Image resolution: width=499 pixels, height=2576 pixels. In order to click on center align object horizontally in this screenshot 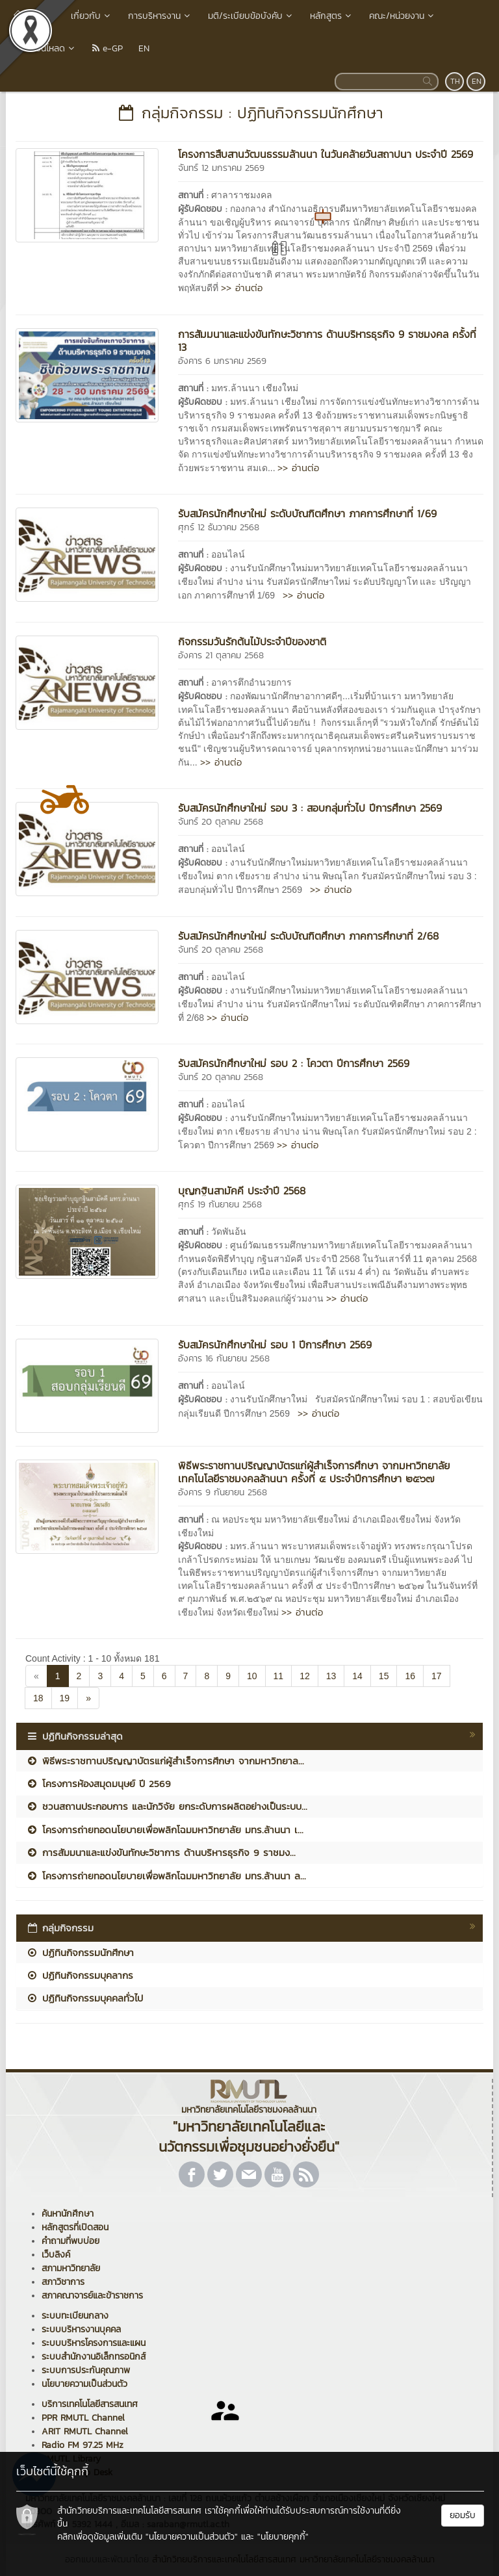, I will do `click(323, 216)`.